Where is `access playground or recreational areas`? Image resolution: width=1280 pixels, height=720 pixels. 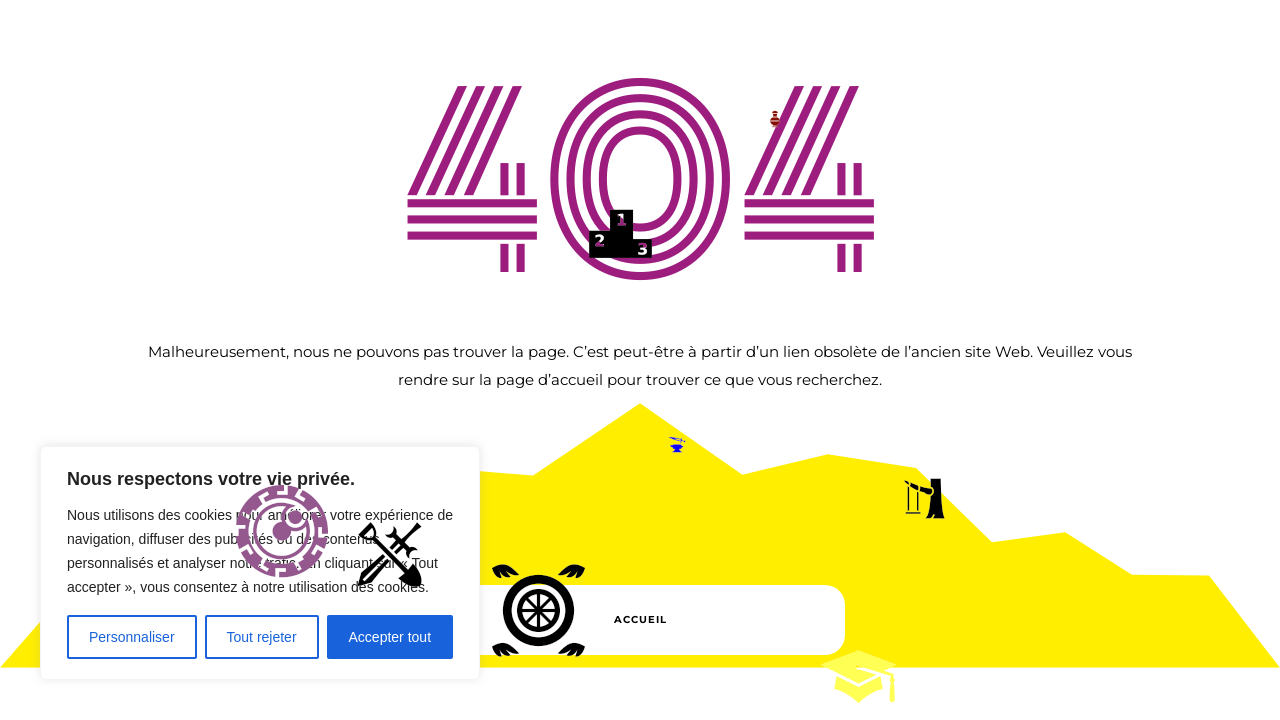 access playground or recreational areas is located at coordinates (924, 498).